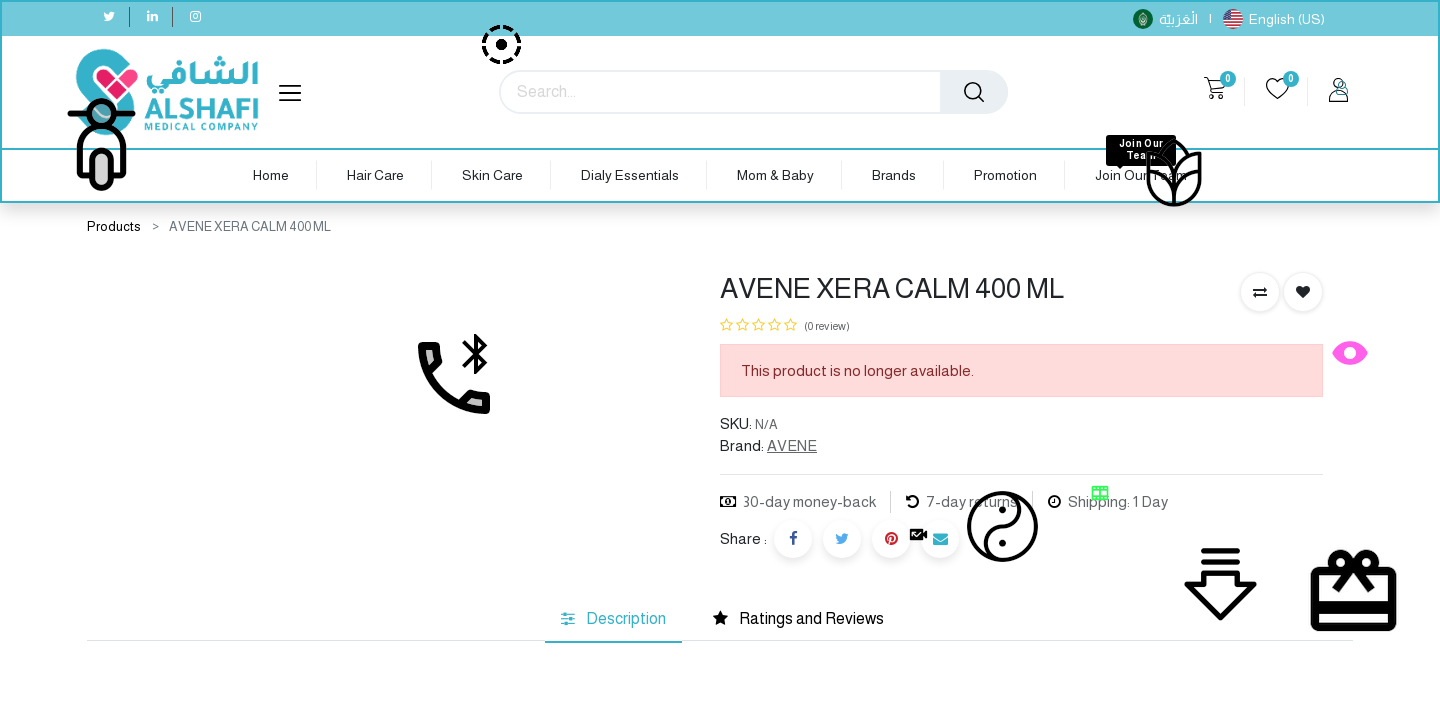 This screenshot has height=720, width=1440. Describe the element at coordinates (918, 534) in the screenshot. I see `indicates a missed video call` at that location.